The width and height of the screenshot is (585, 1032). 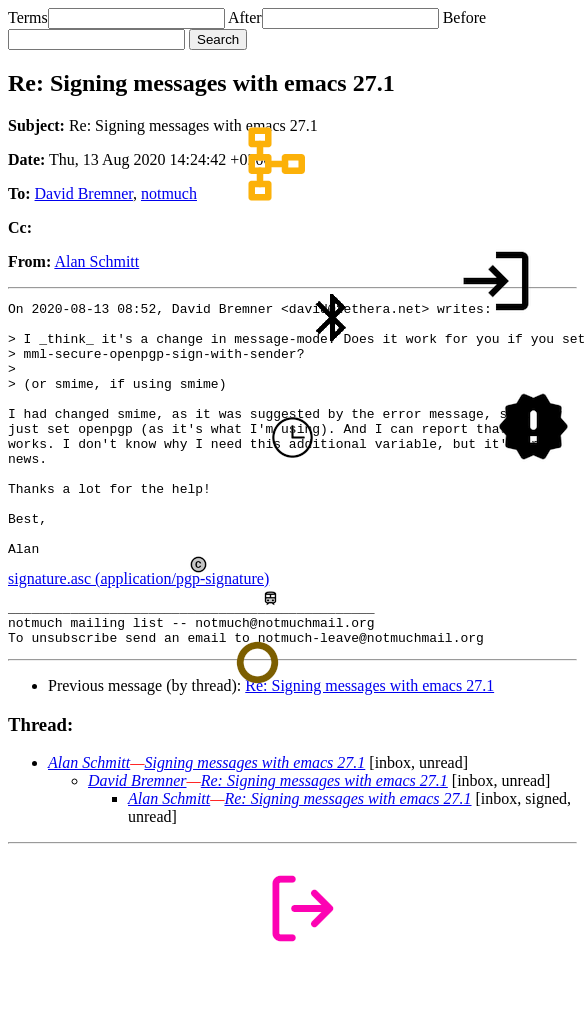 What do you see at coordinates (198, 564) in the screenshot?
I see `indicates copyrighted content` at bounding box center [198, 564].